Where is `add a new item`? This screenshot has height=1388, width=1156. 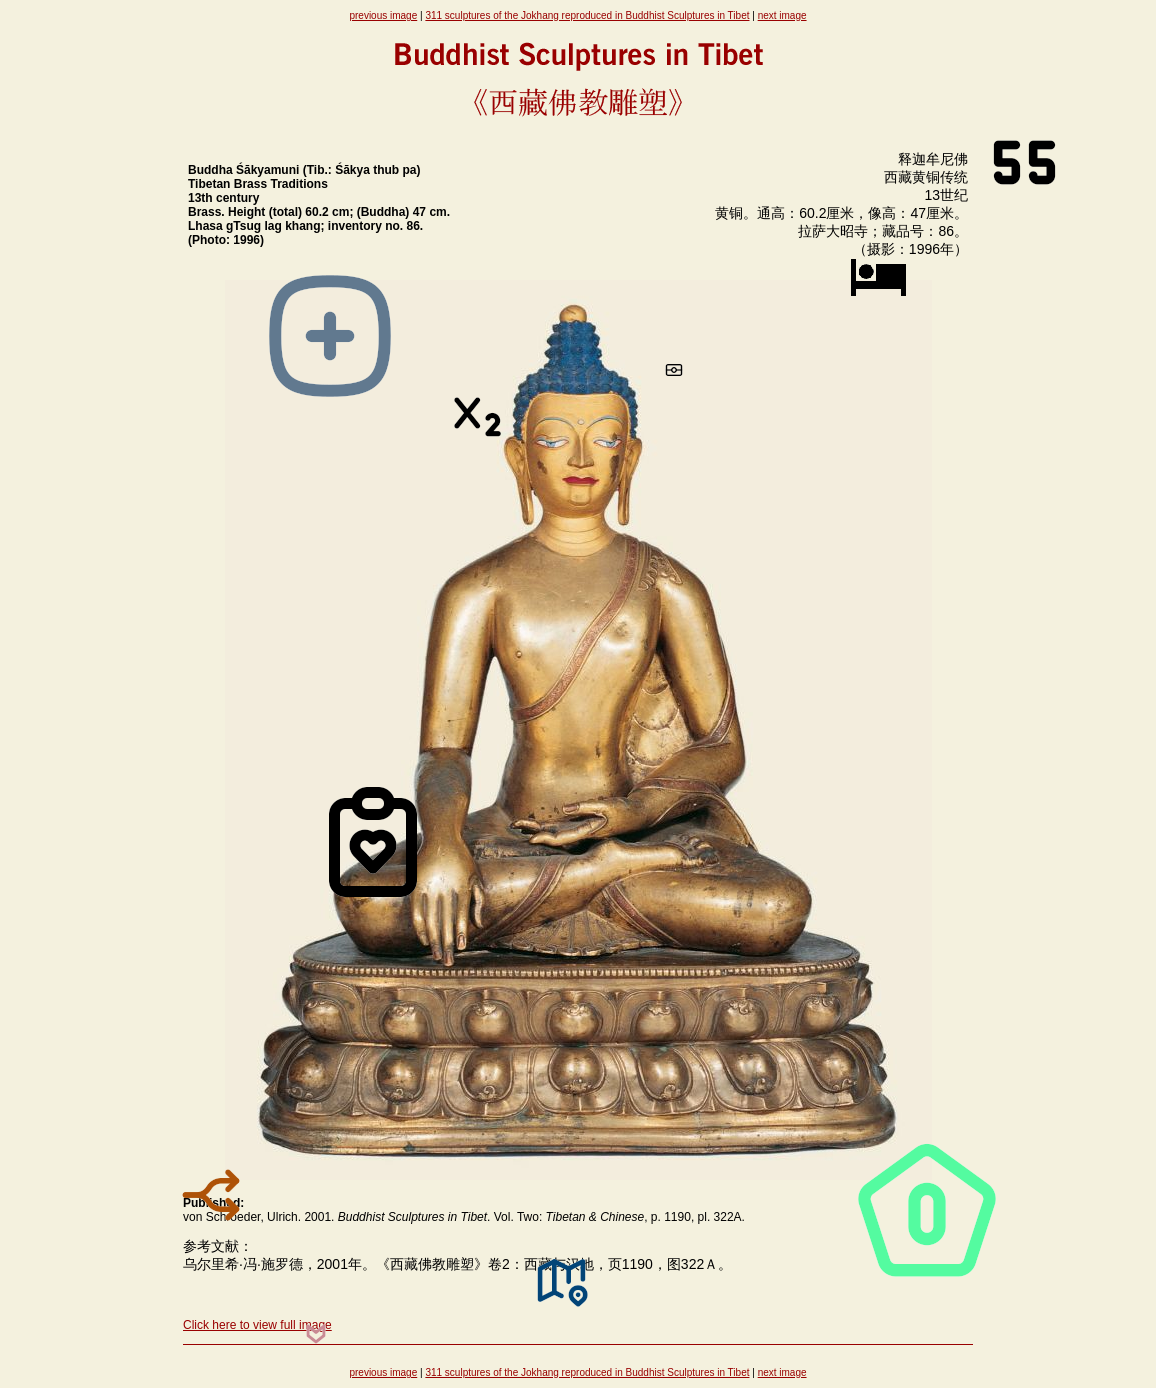 add a new item is located at coordinates (330, 336).